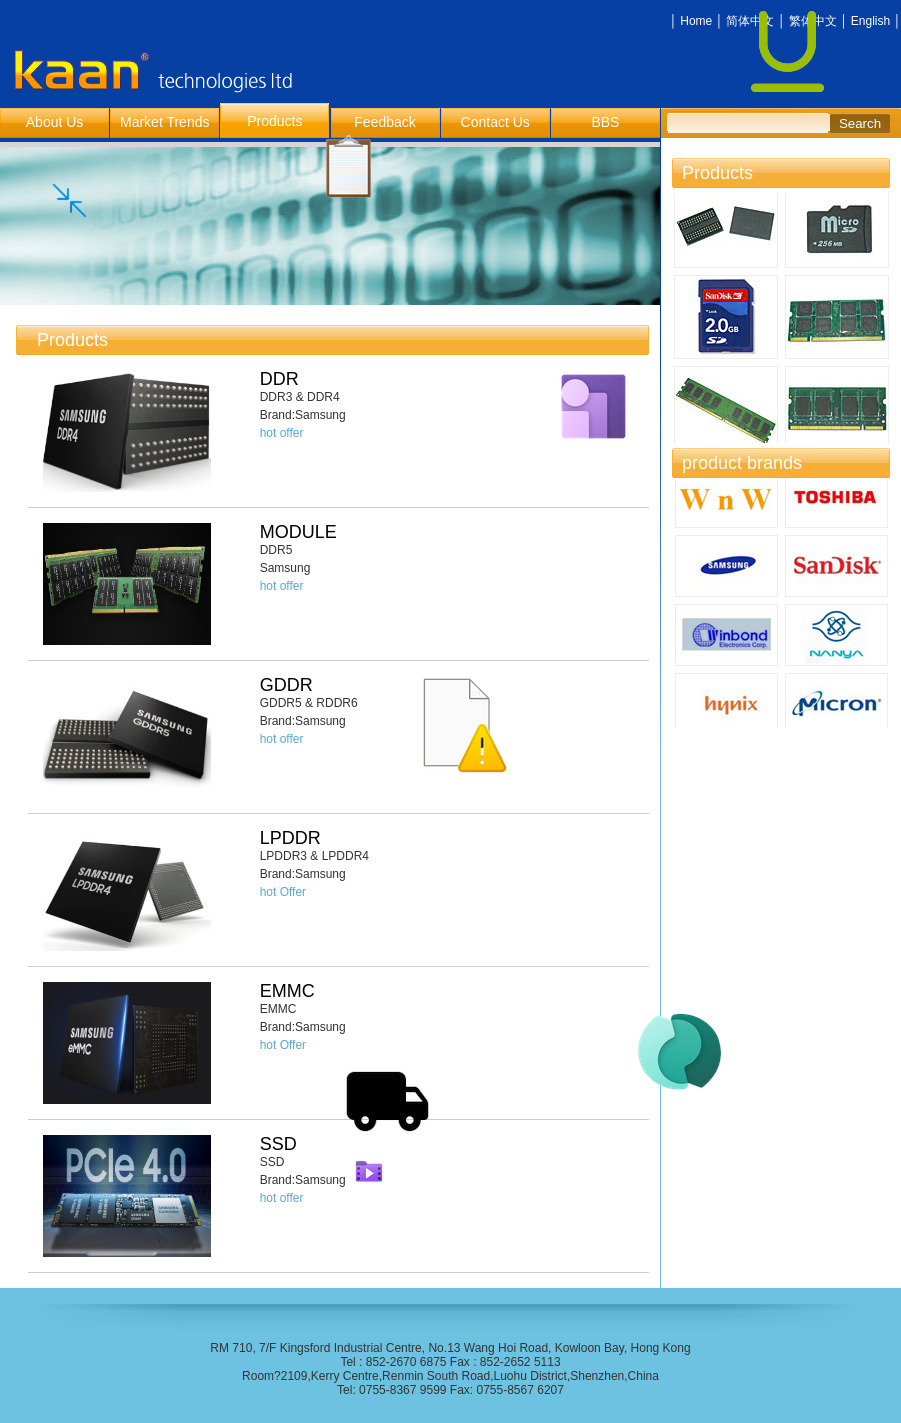 The height and width of the screenshot is (1423, 901). What do you see at coordinates (369, 1172) in the screenshot?
I see `open your videos folder` at bounding box center [369, 1172].